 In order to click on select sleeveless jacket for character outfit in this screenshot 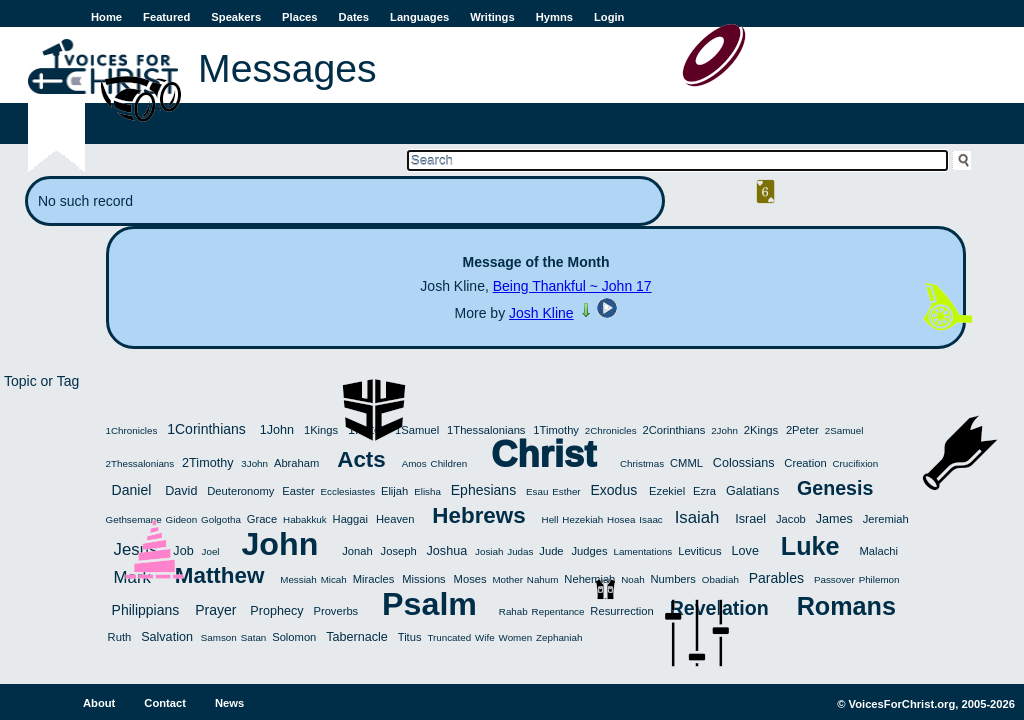, I will do `click(605, 588)`.